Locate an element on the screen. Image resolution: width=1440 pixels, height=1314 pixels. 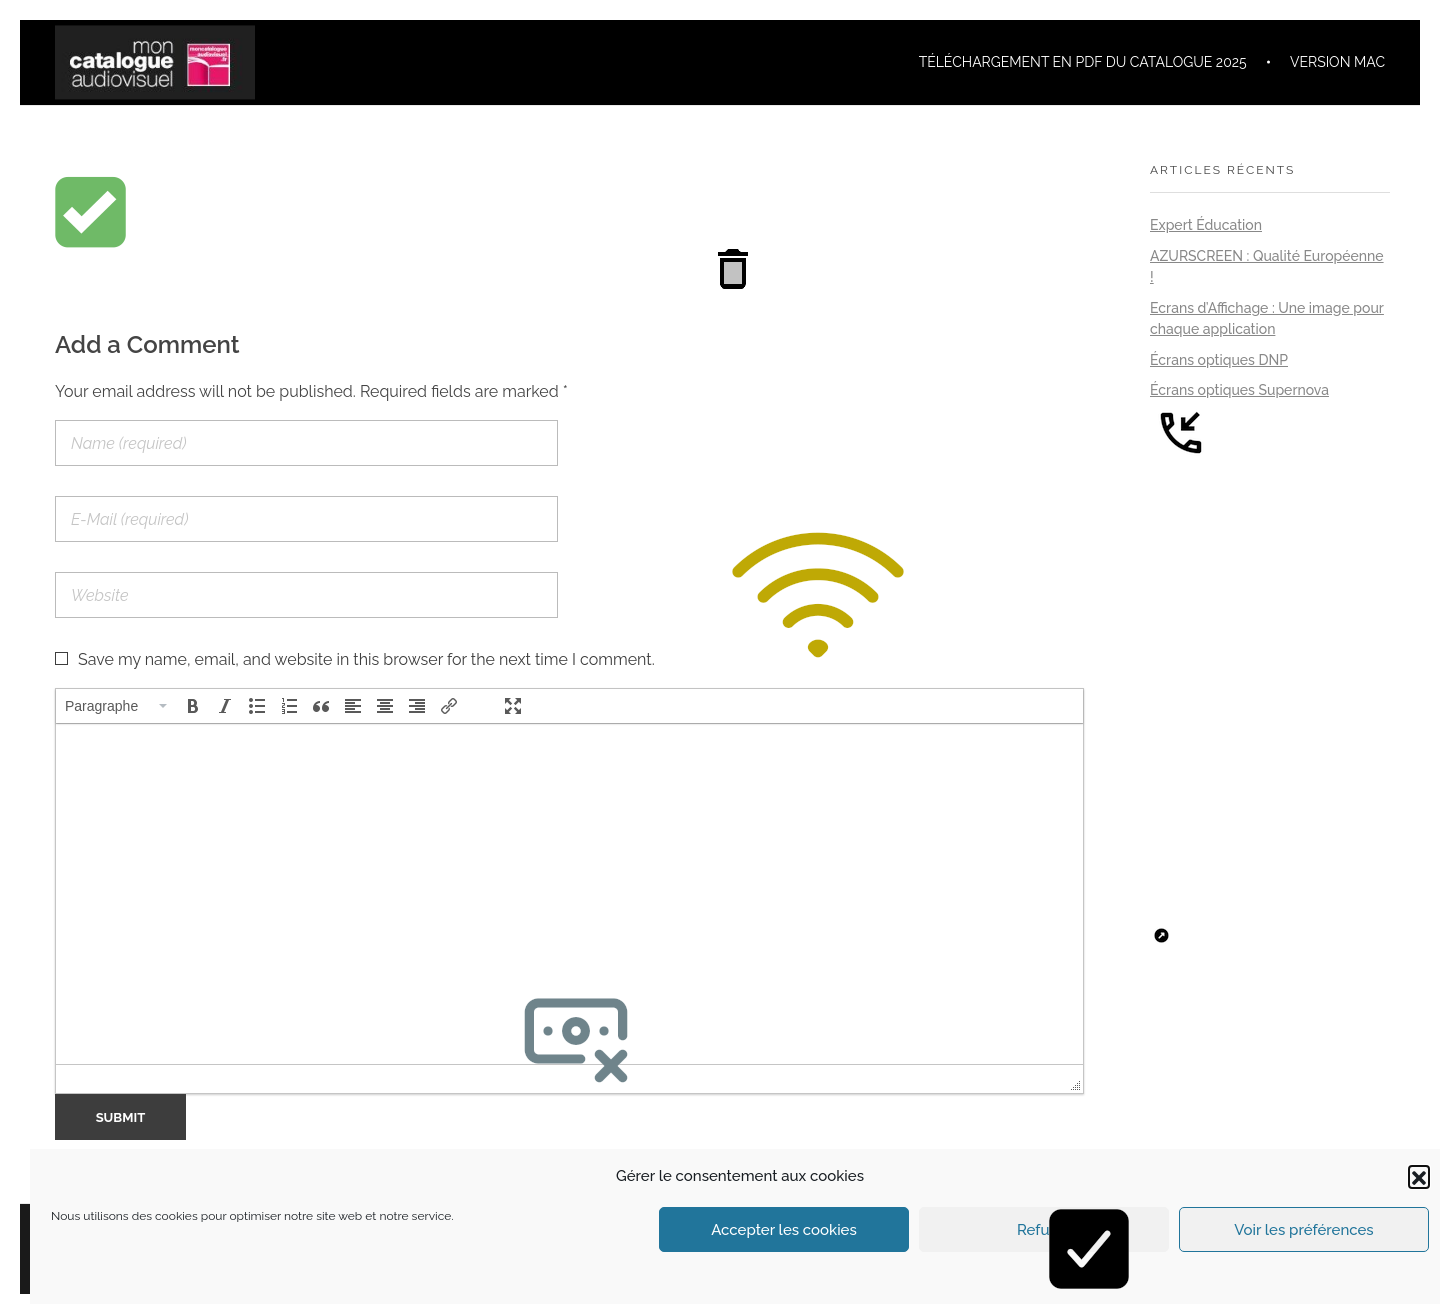
open link in new tab or external window is located at coordinates (1161, 935).